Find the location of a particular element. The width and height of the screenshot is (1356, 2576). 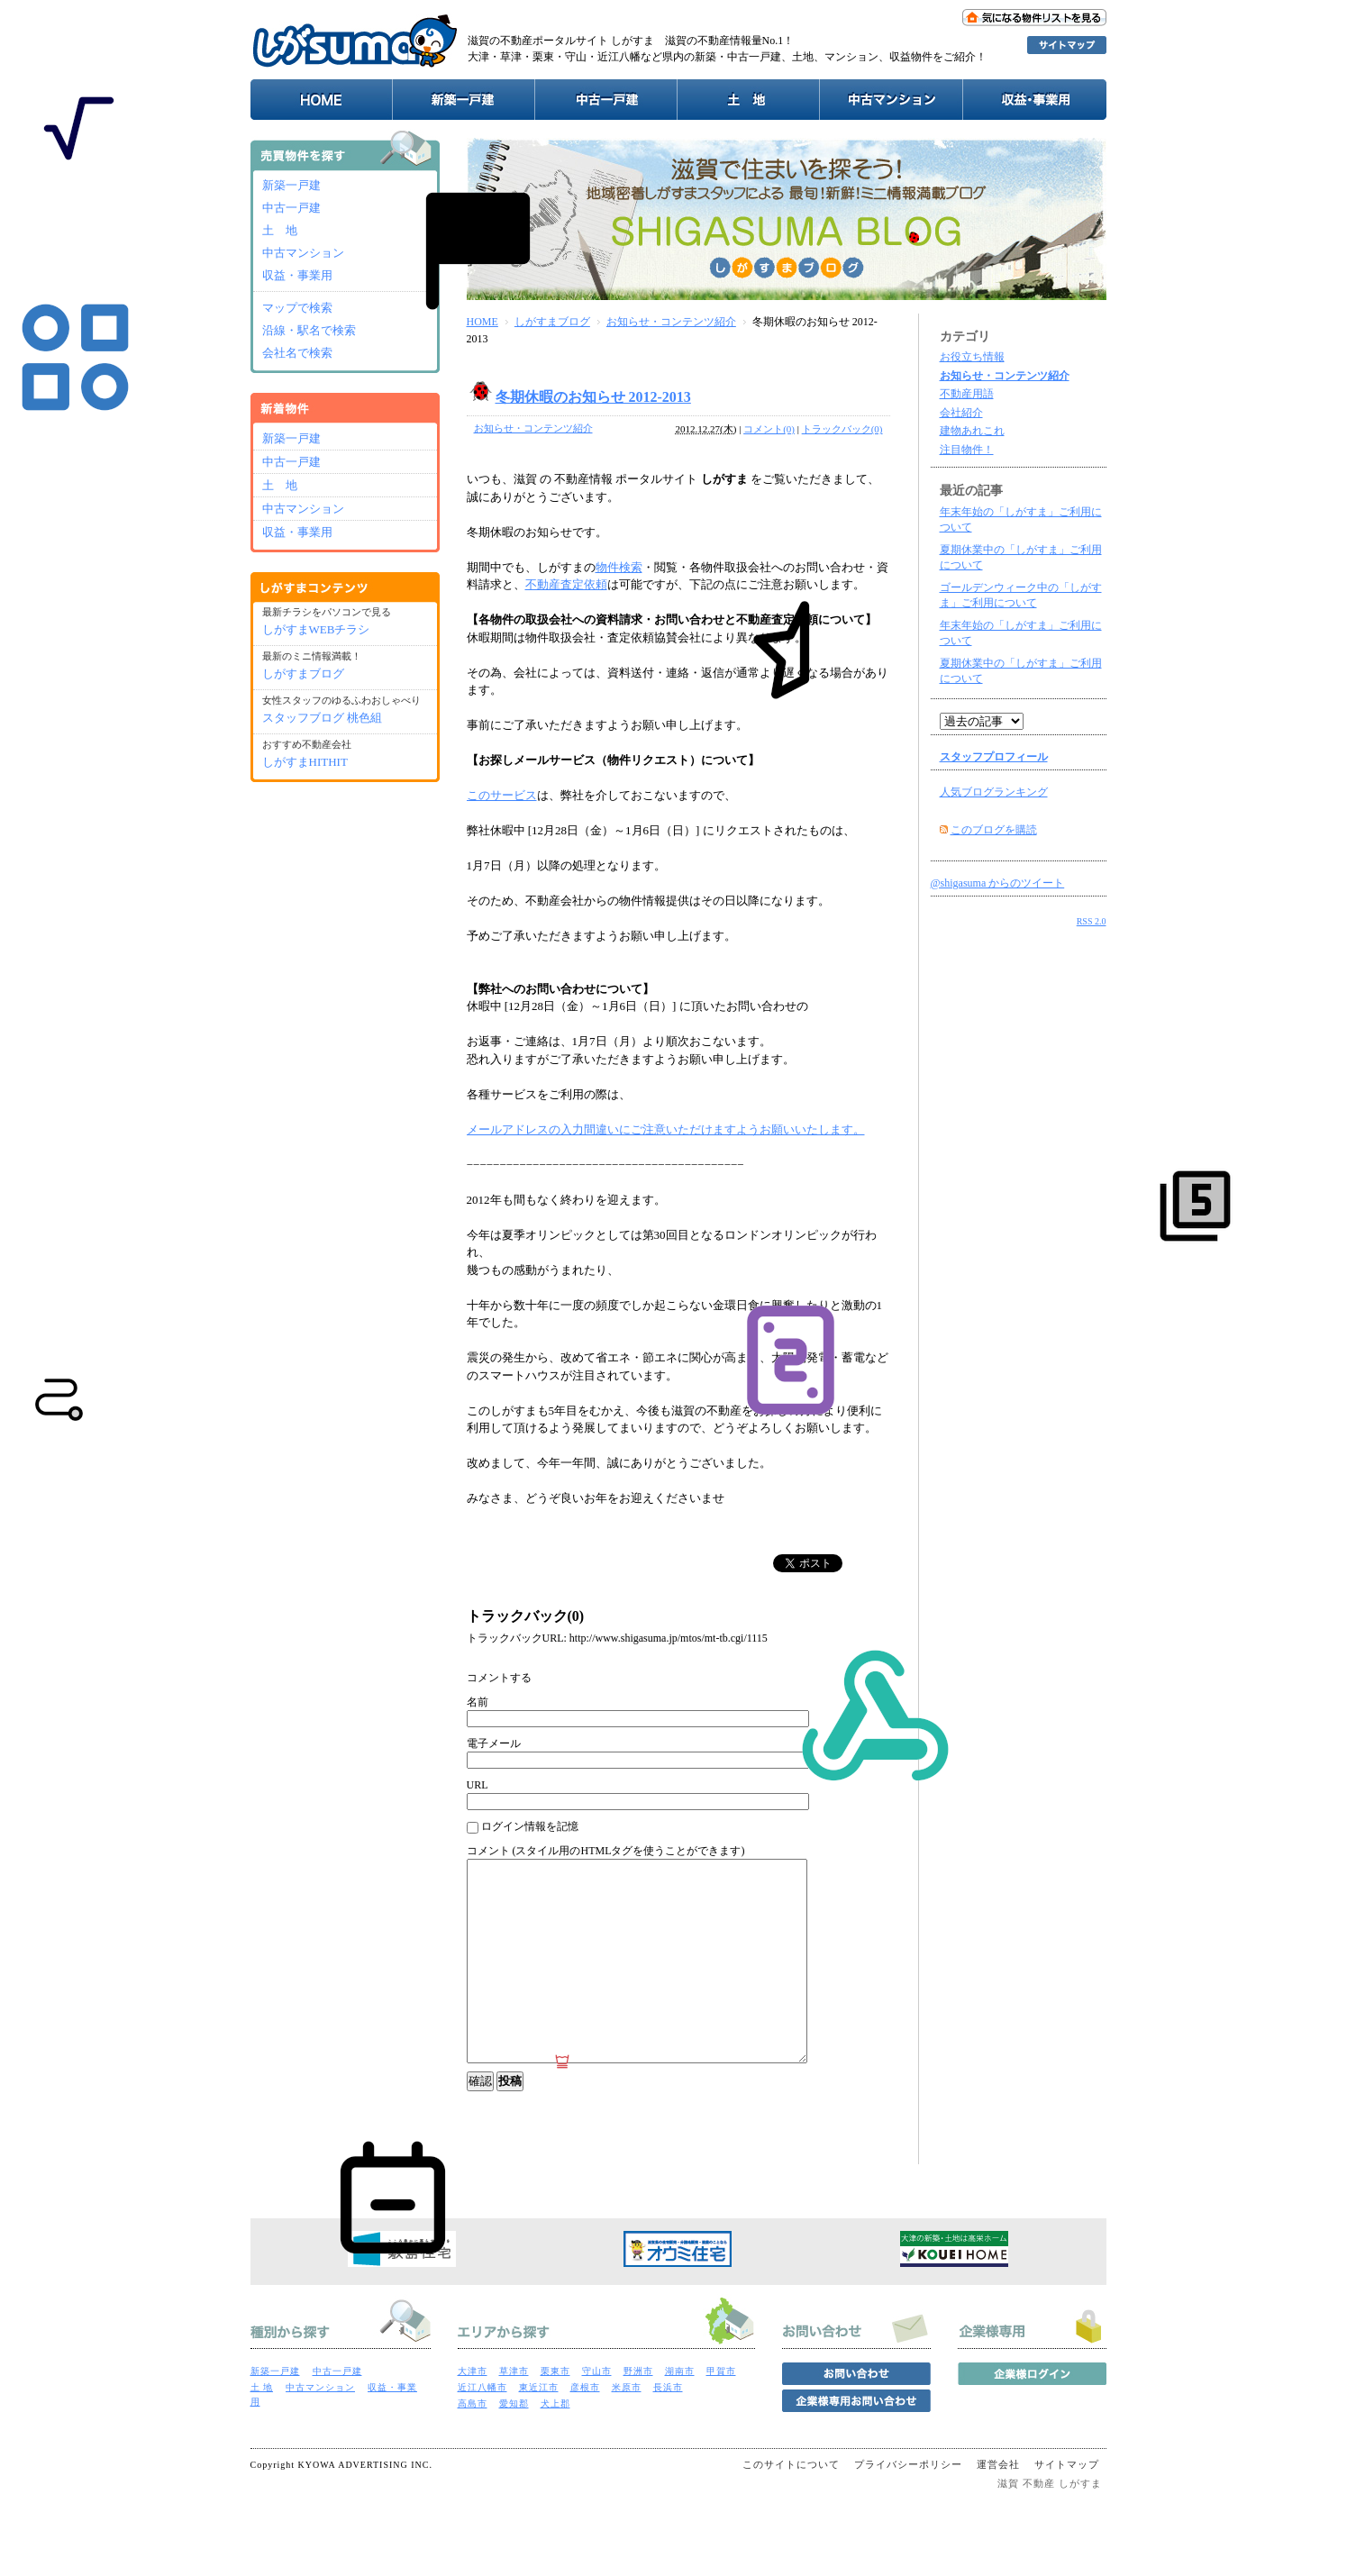

access square root or radical function in calculator is located at coordinates (78, 128).